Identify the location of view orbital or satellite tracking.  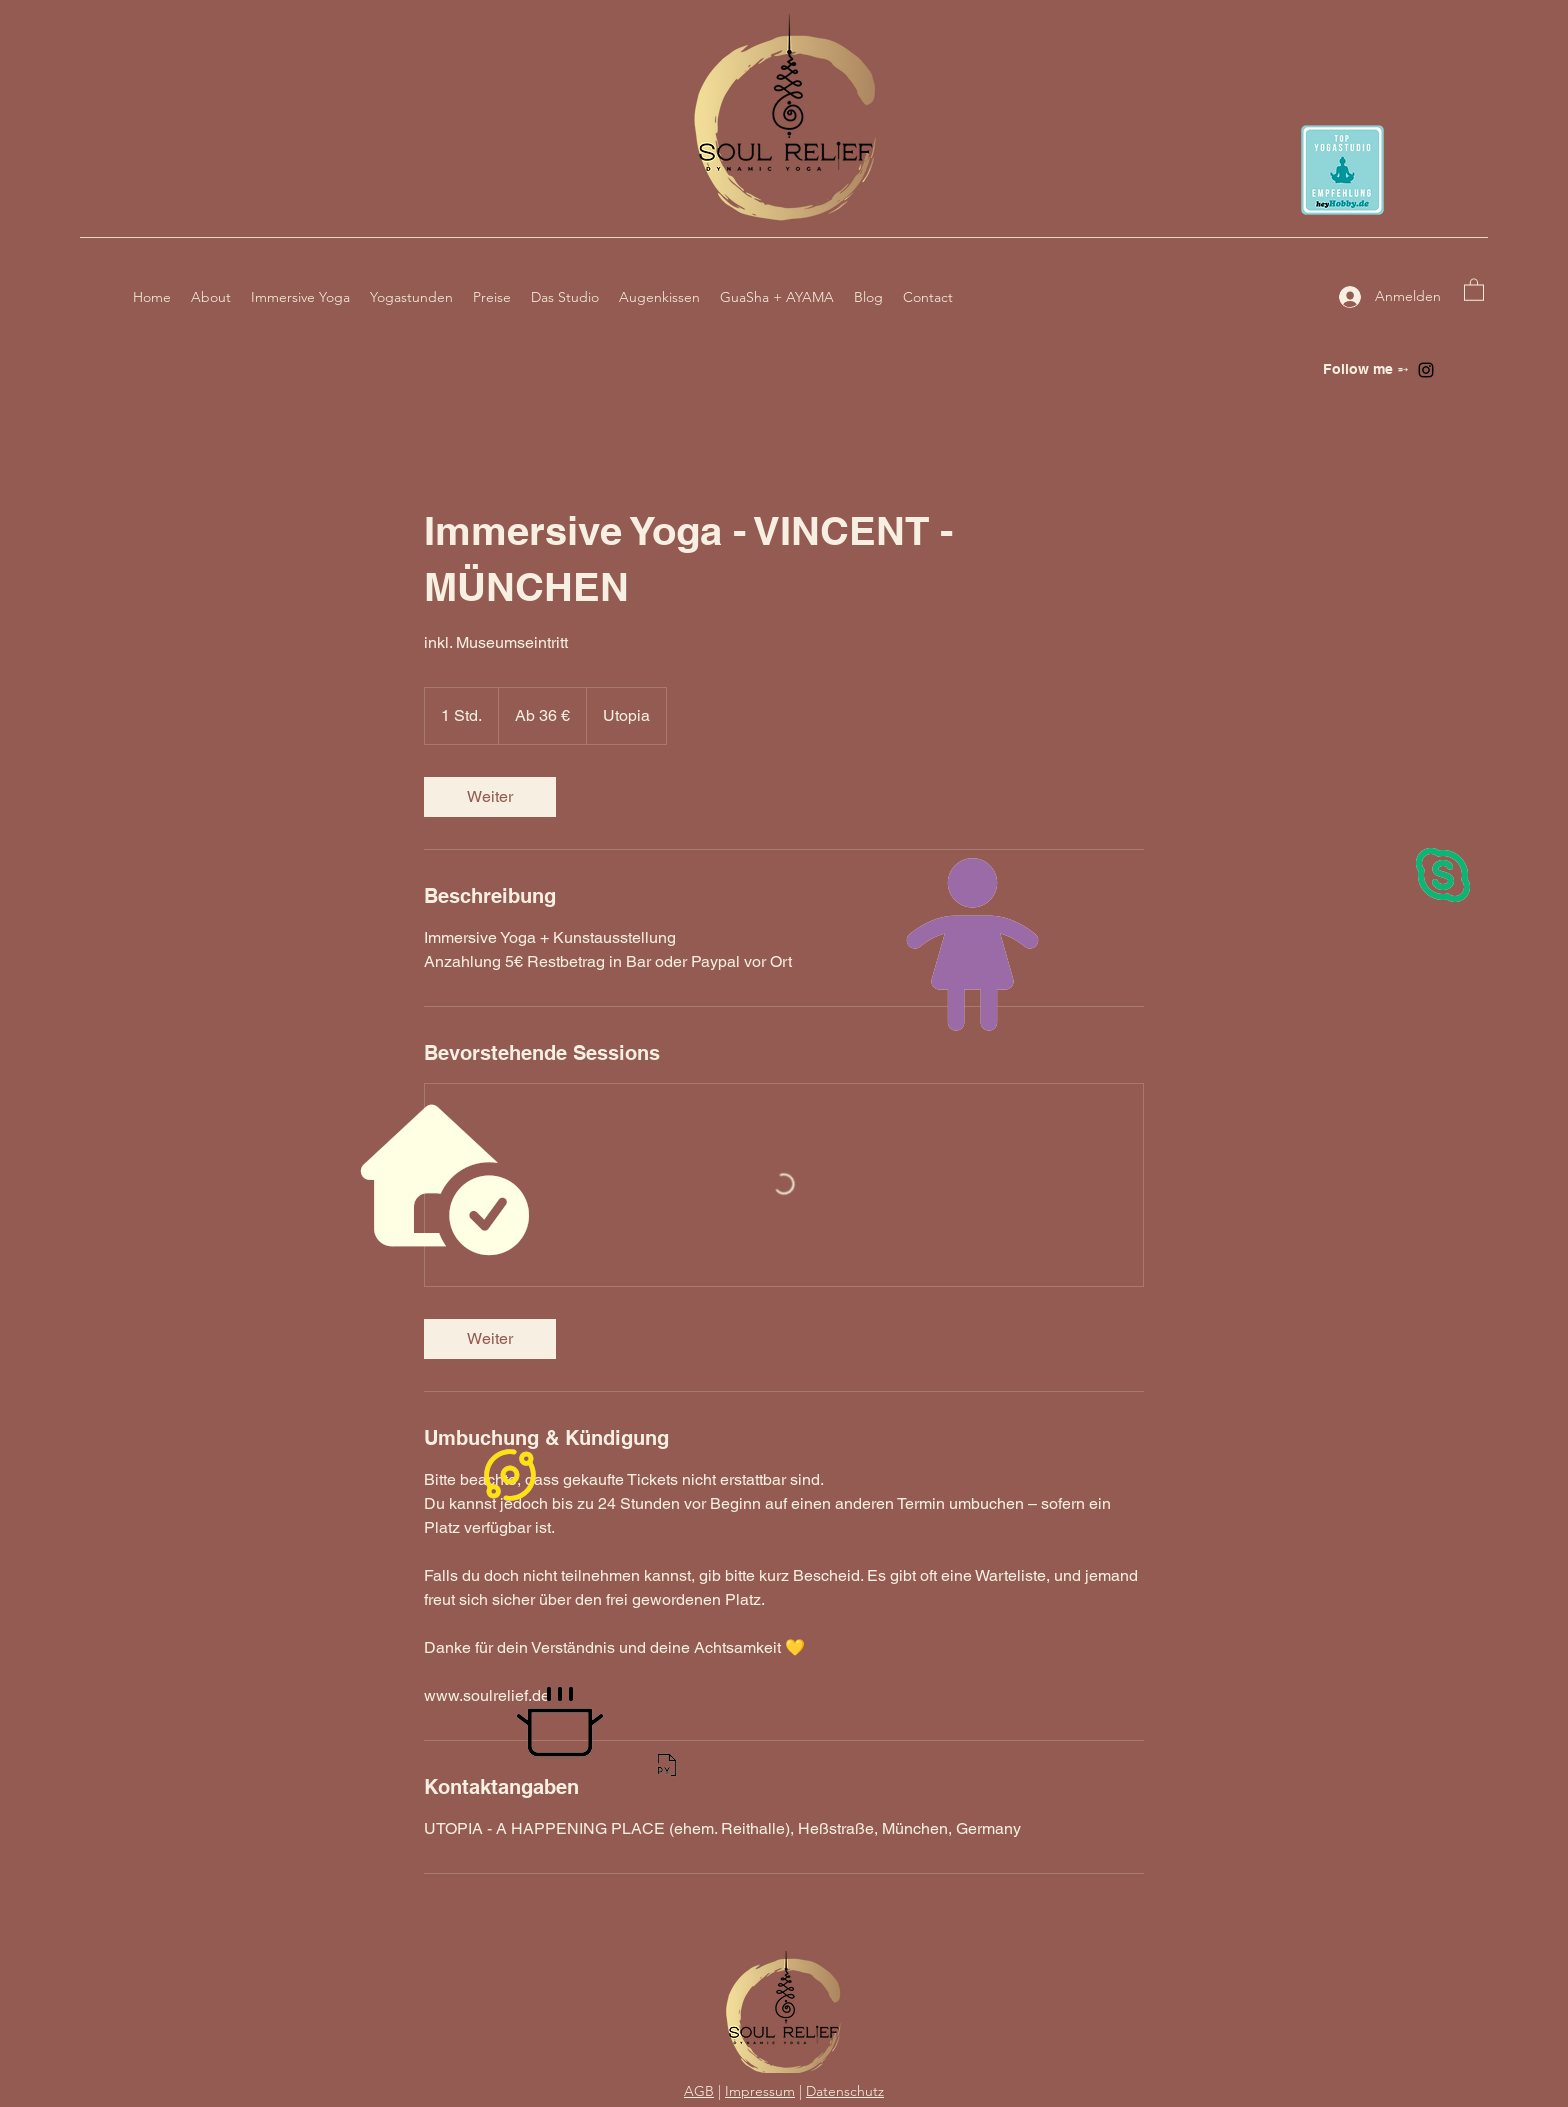
(510, 1475).